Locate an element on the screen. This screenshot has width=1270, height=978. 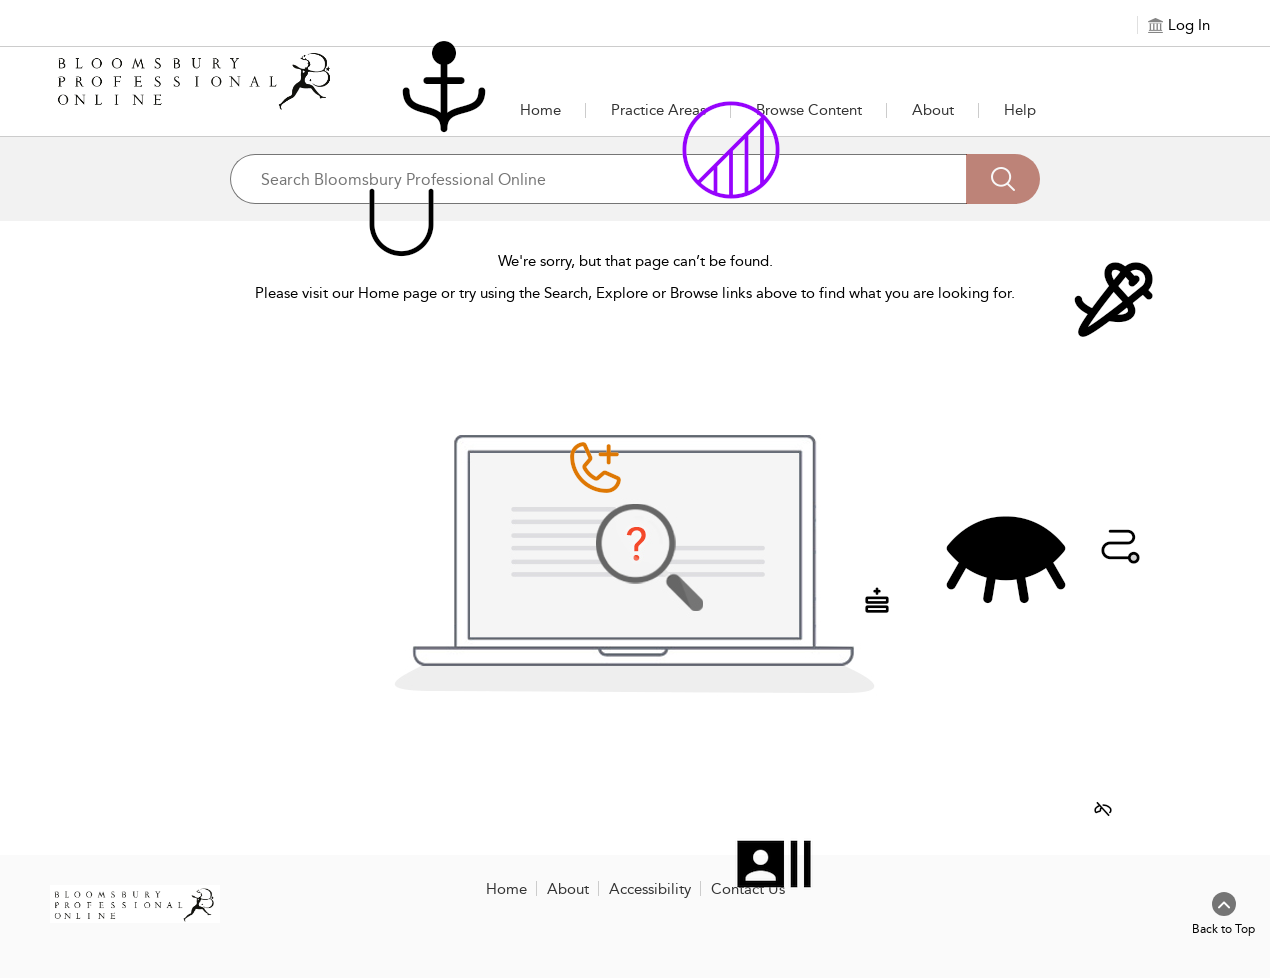
adjust contrast or display settings is located at coordinates (731, 150).